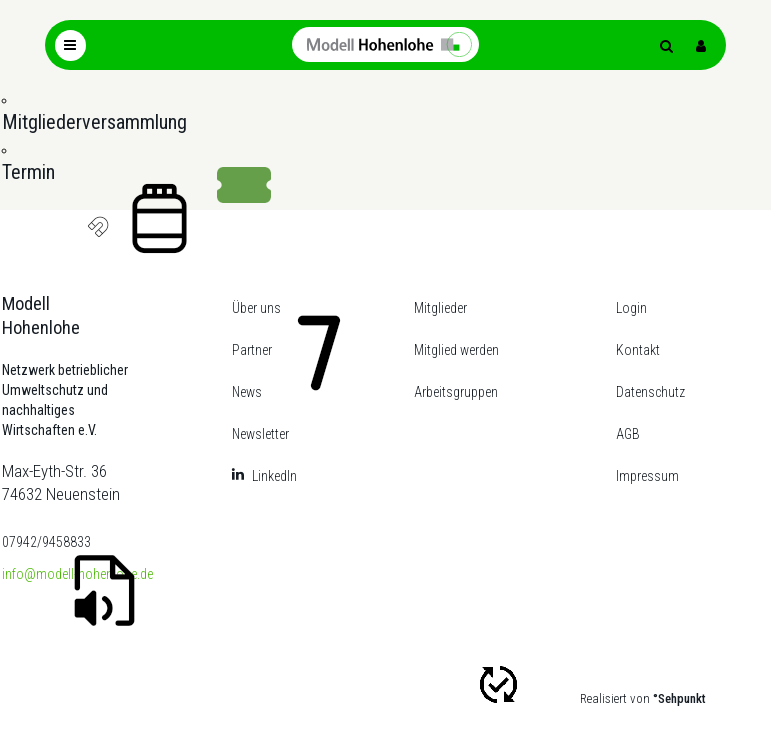  I want to click on open an audio file, so click(104, 590).